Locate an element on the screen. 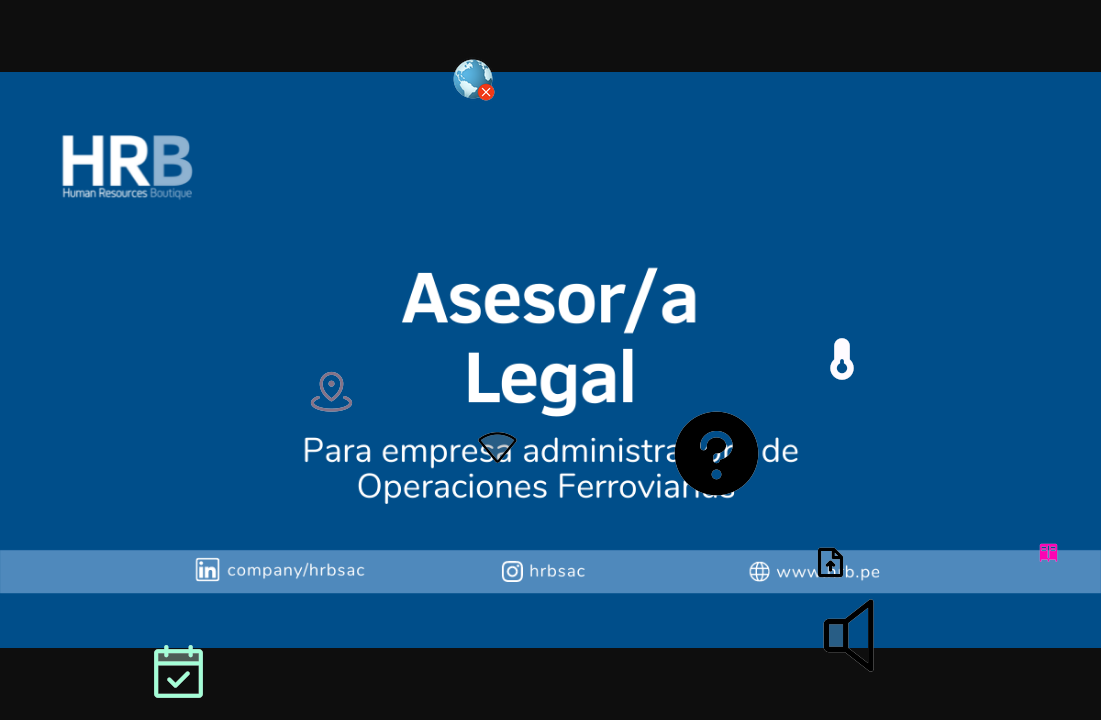  access help or support is located at coordinates (716, 453).